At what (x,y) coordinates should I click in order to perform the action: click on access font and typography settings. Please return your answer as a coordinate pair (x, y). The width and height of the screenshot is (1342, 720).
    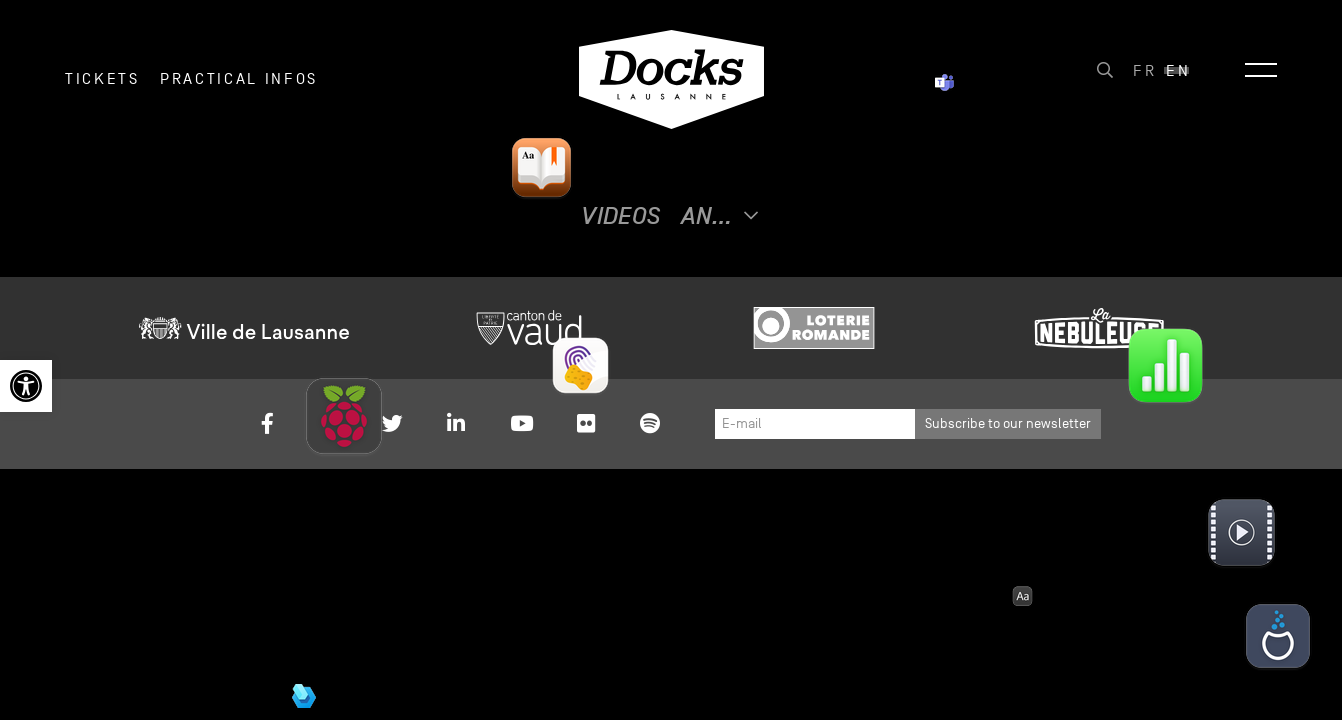
    Looking at the image, I should click on (1022, 596).